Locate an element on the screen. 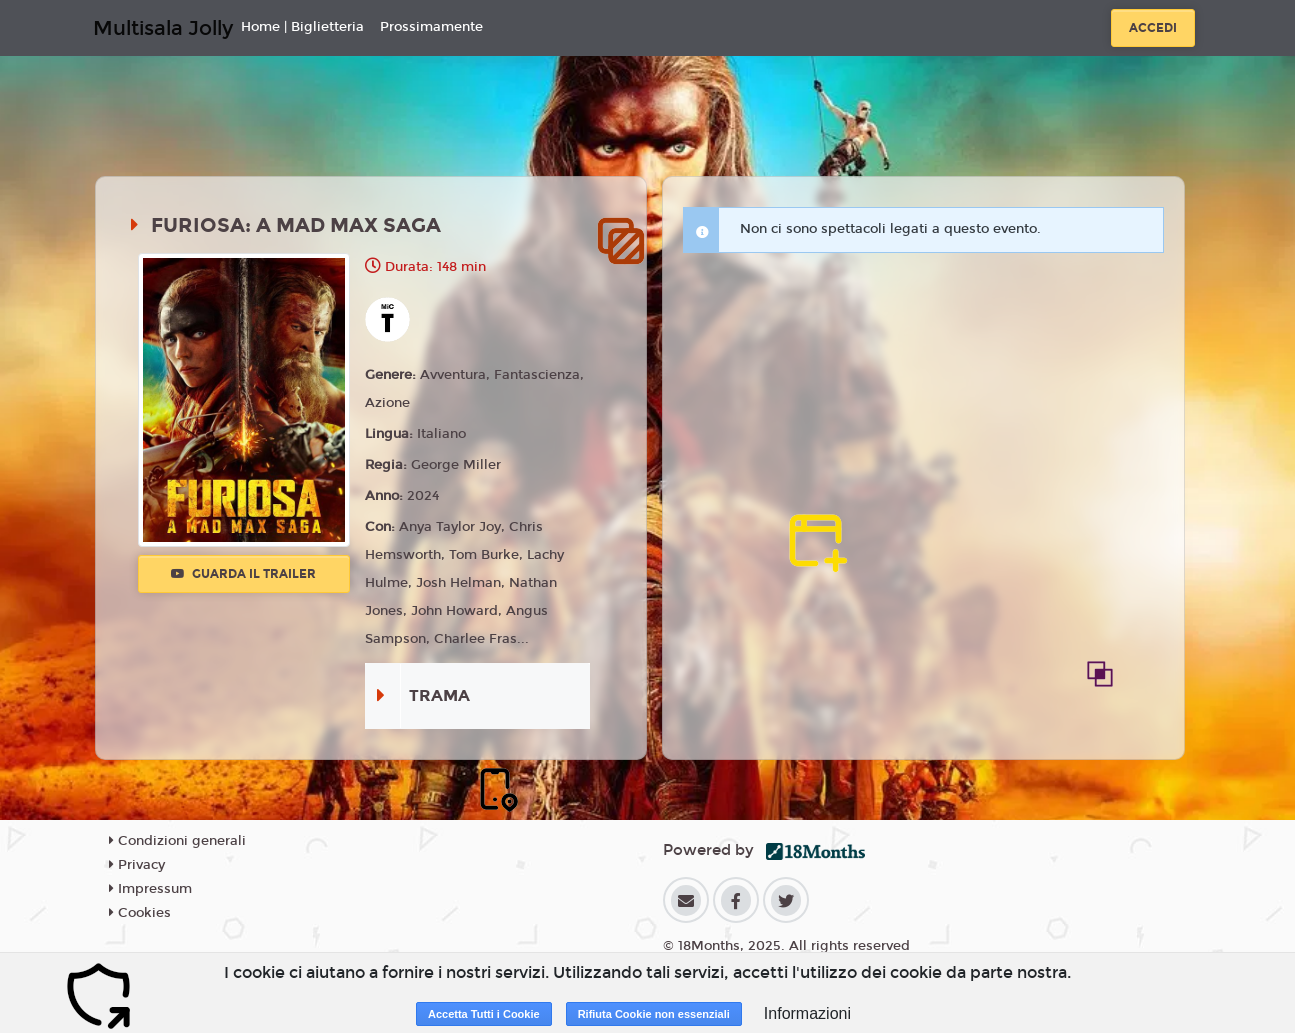 The image size is (1295, 1033). combine or merge selected layers is located at coordinates (1100, 674).